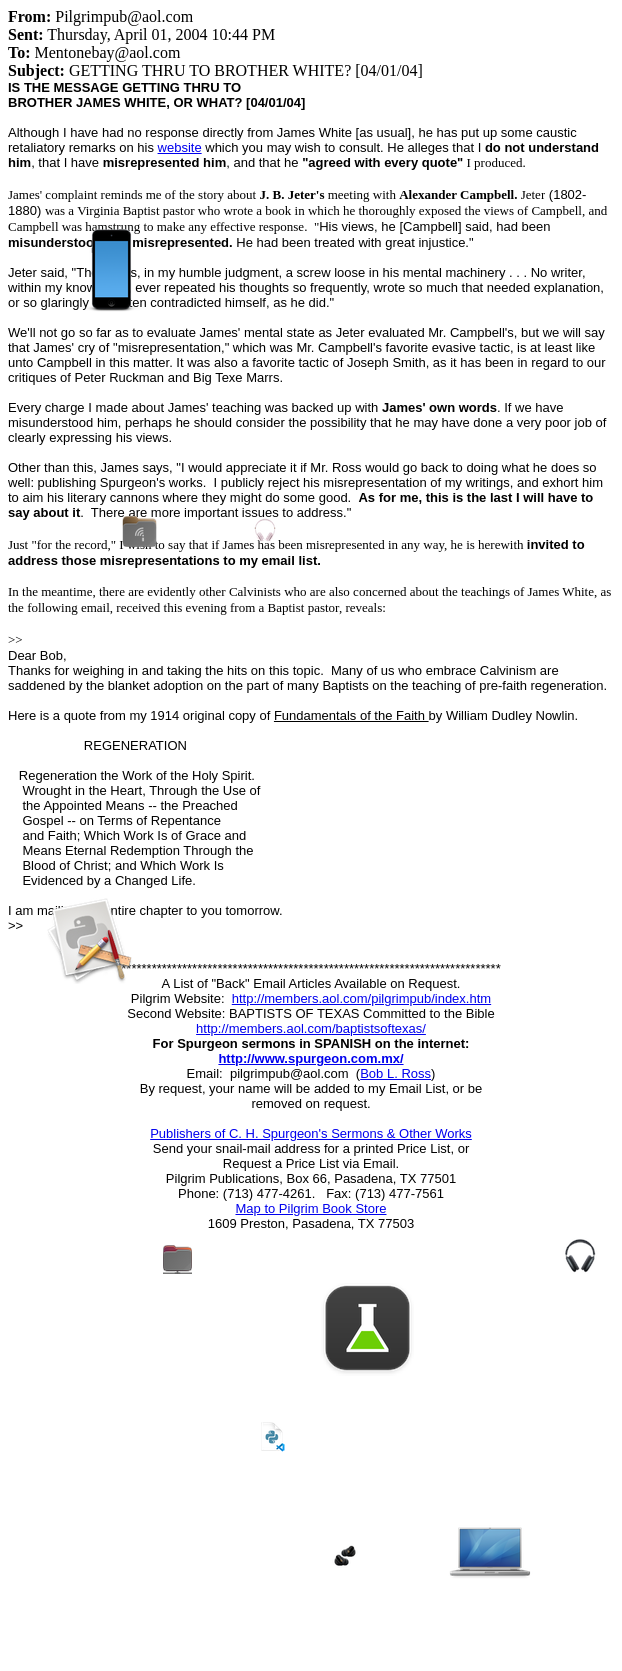 This screenshot has width=622, height=1671. I want to click on python application or script runner, so click(90, 941).